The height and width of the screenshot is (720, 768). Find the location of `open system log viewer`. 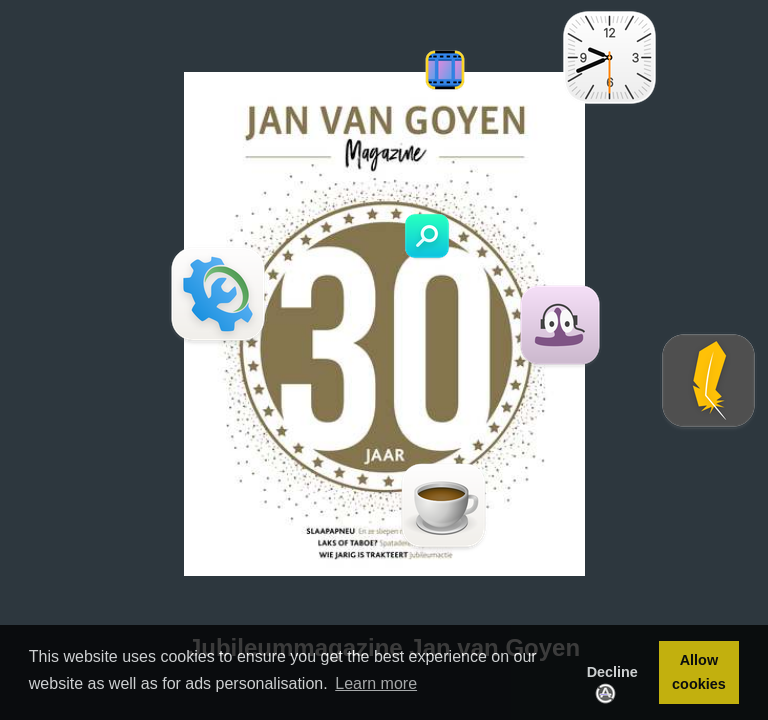

open system log viewer is located at coordinates (427, 236).